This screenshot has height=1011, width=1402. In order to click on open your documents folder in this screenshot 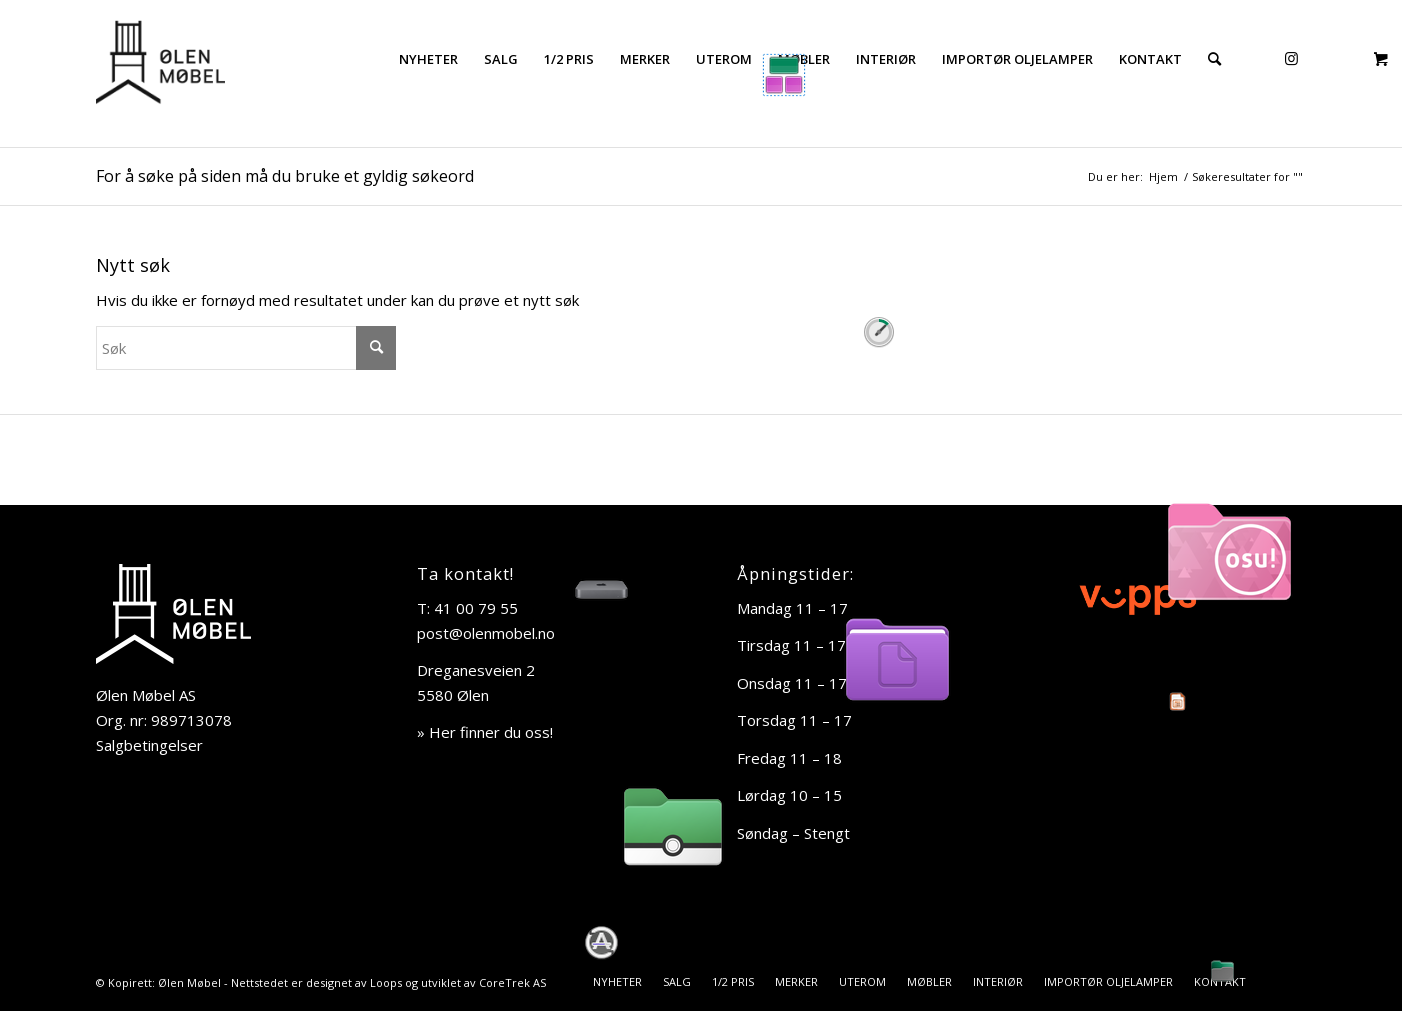, I will do `click(897, 659)`.